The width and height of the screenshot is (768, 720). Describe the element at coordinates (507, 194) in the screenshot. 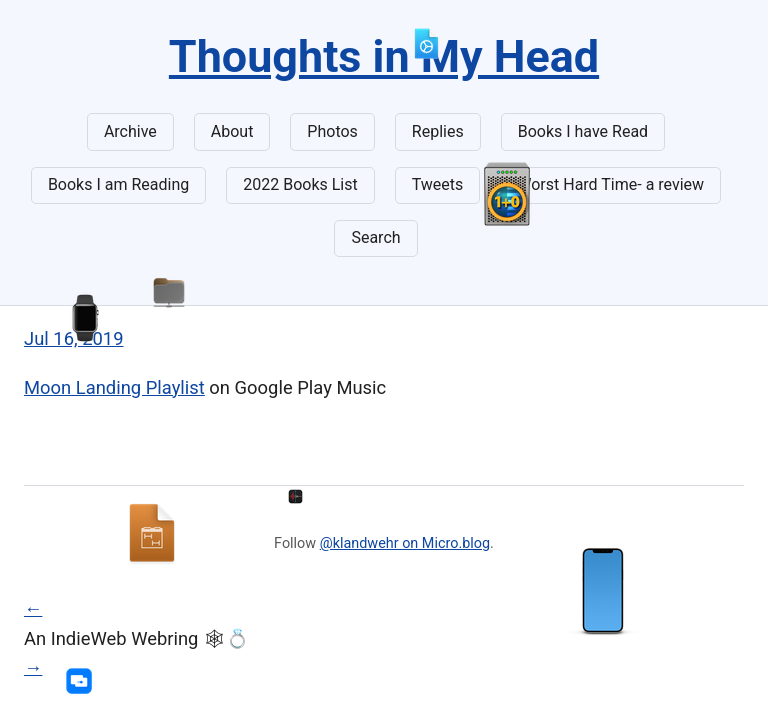

I see `configure RAID 10 storage array settings` at that location.